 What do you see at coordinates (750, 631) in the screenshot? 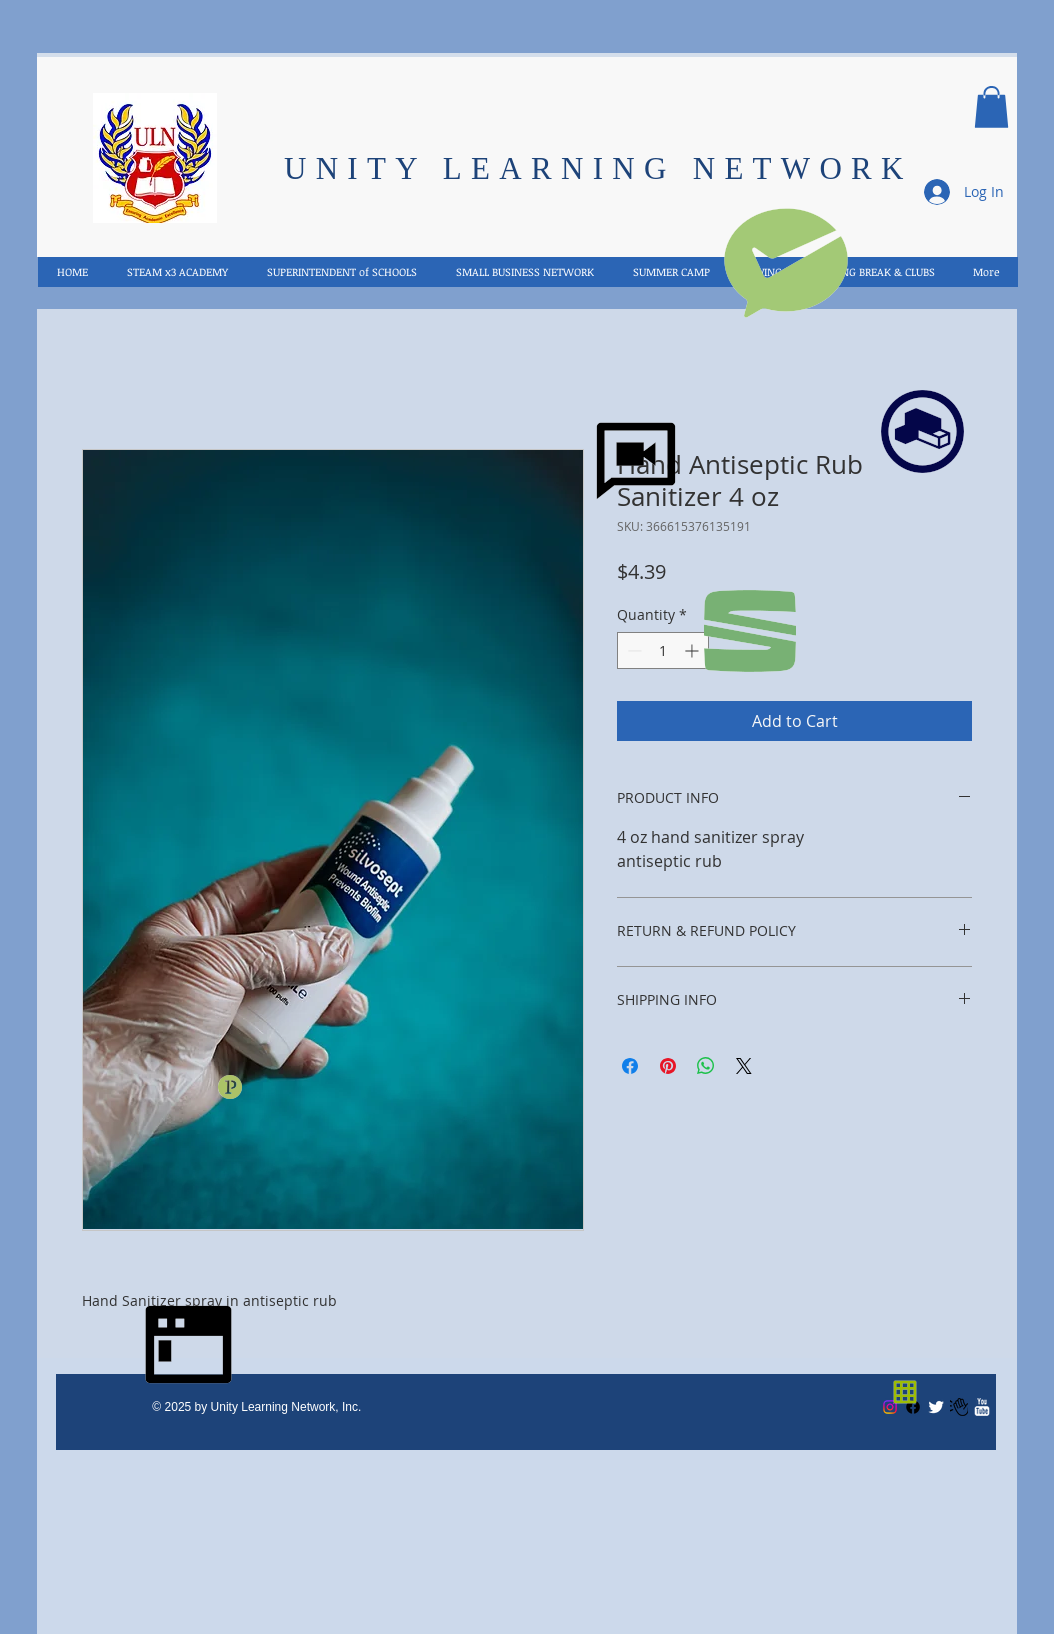
I see `SEAT car brand logo` at bounding box center [750, 631].